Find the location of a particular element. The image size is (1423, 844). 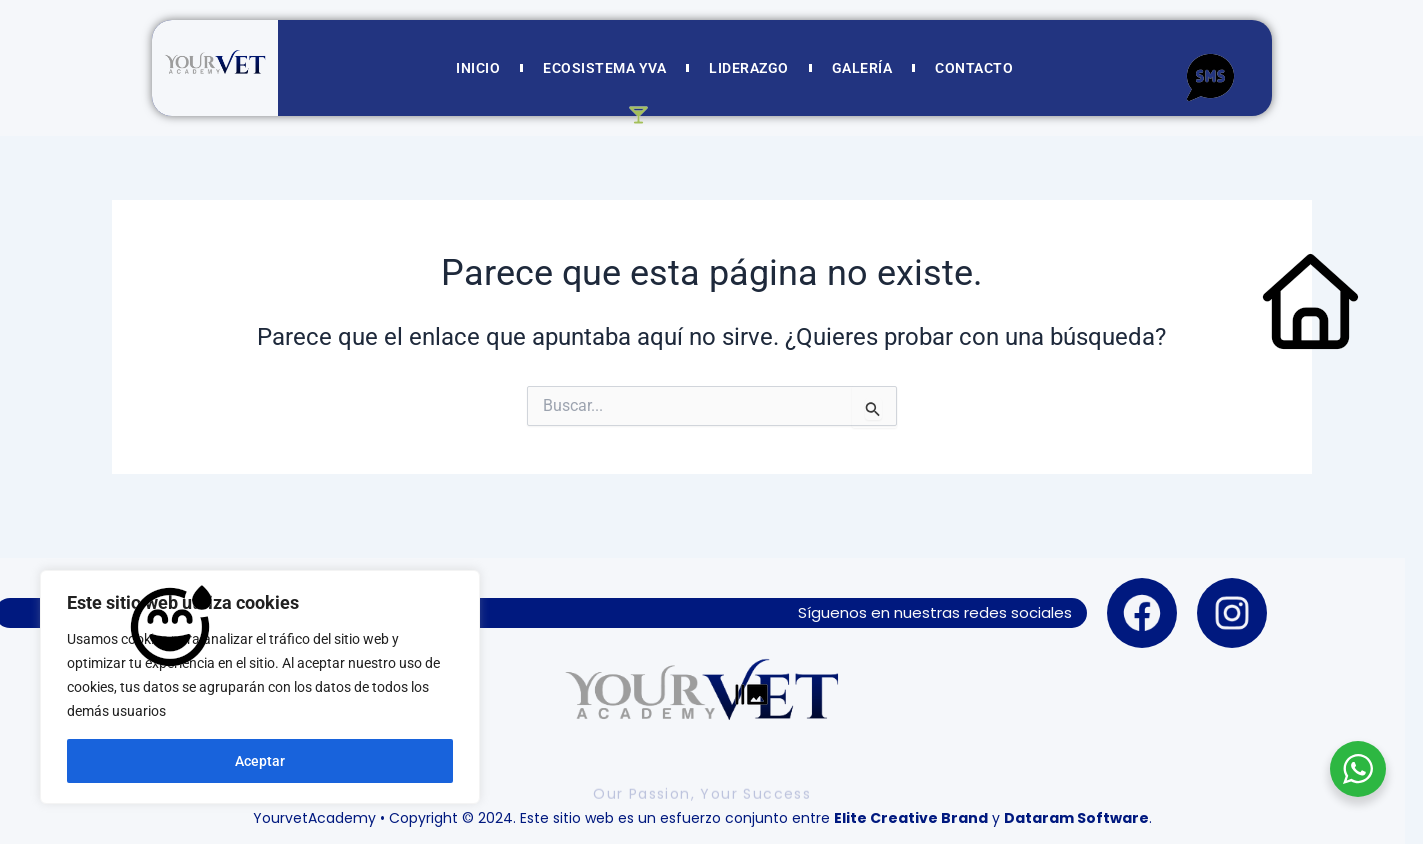

enable burst mode for rapid photo capture is located at coordinates (751, 694).